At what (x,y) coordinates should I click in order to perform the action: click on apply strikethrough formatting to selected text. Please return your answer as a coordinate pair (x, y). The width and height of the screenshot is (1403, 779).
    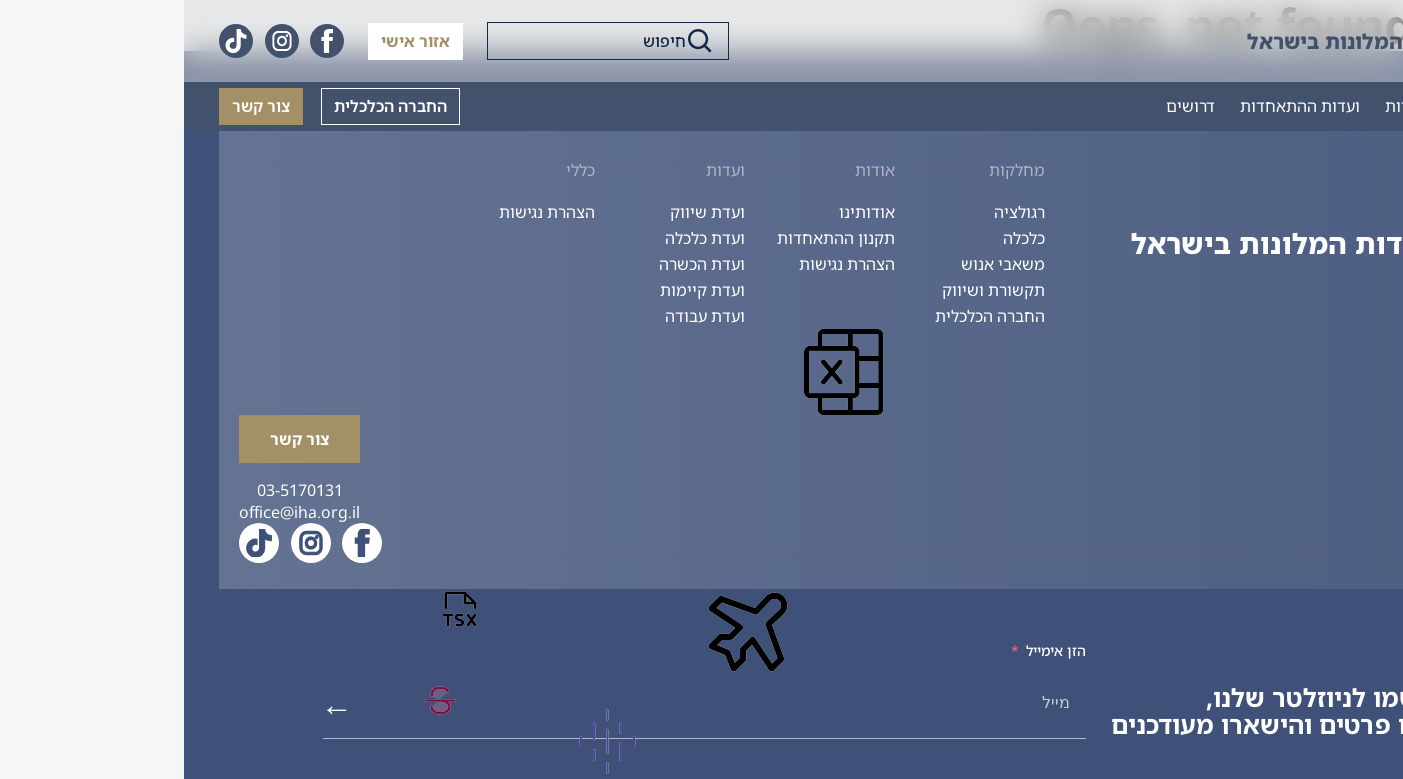
    Looking at the image, I should click on (440, 700).